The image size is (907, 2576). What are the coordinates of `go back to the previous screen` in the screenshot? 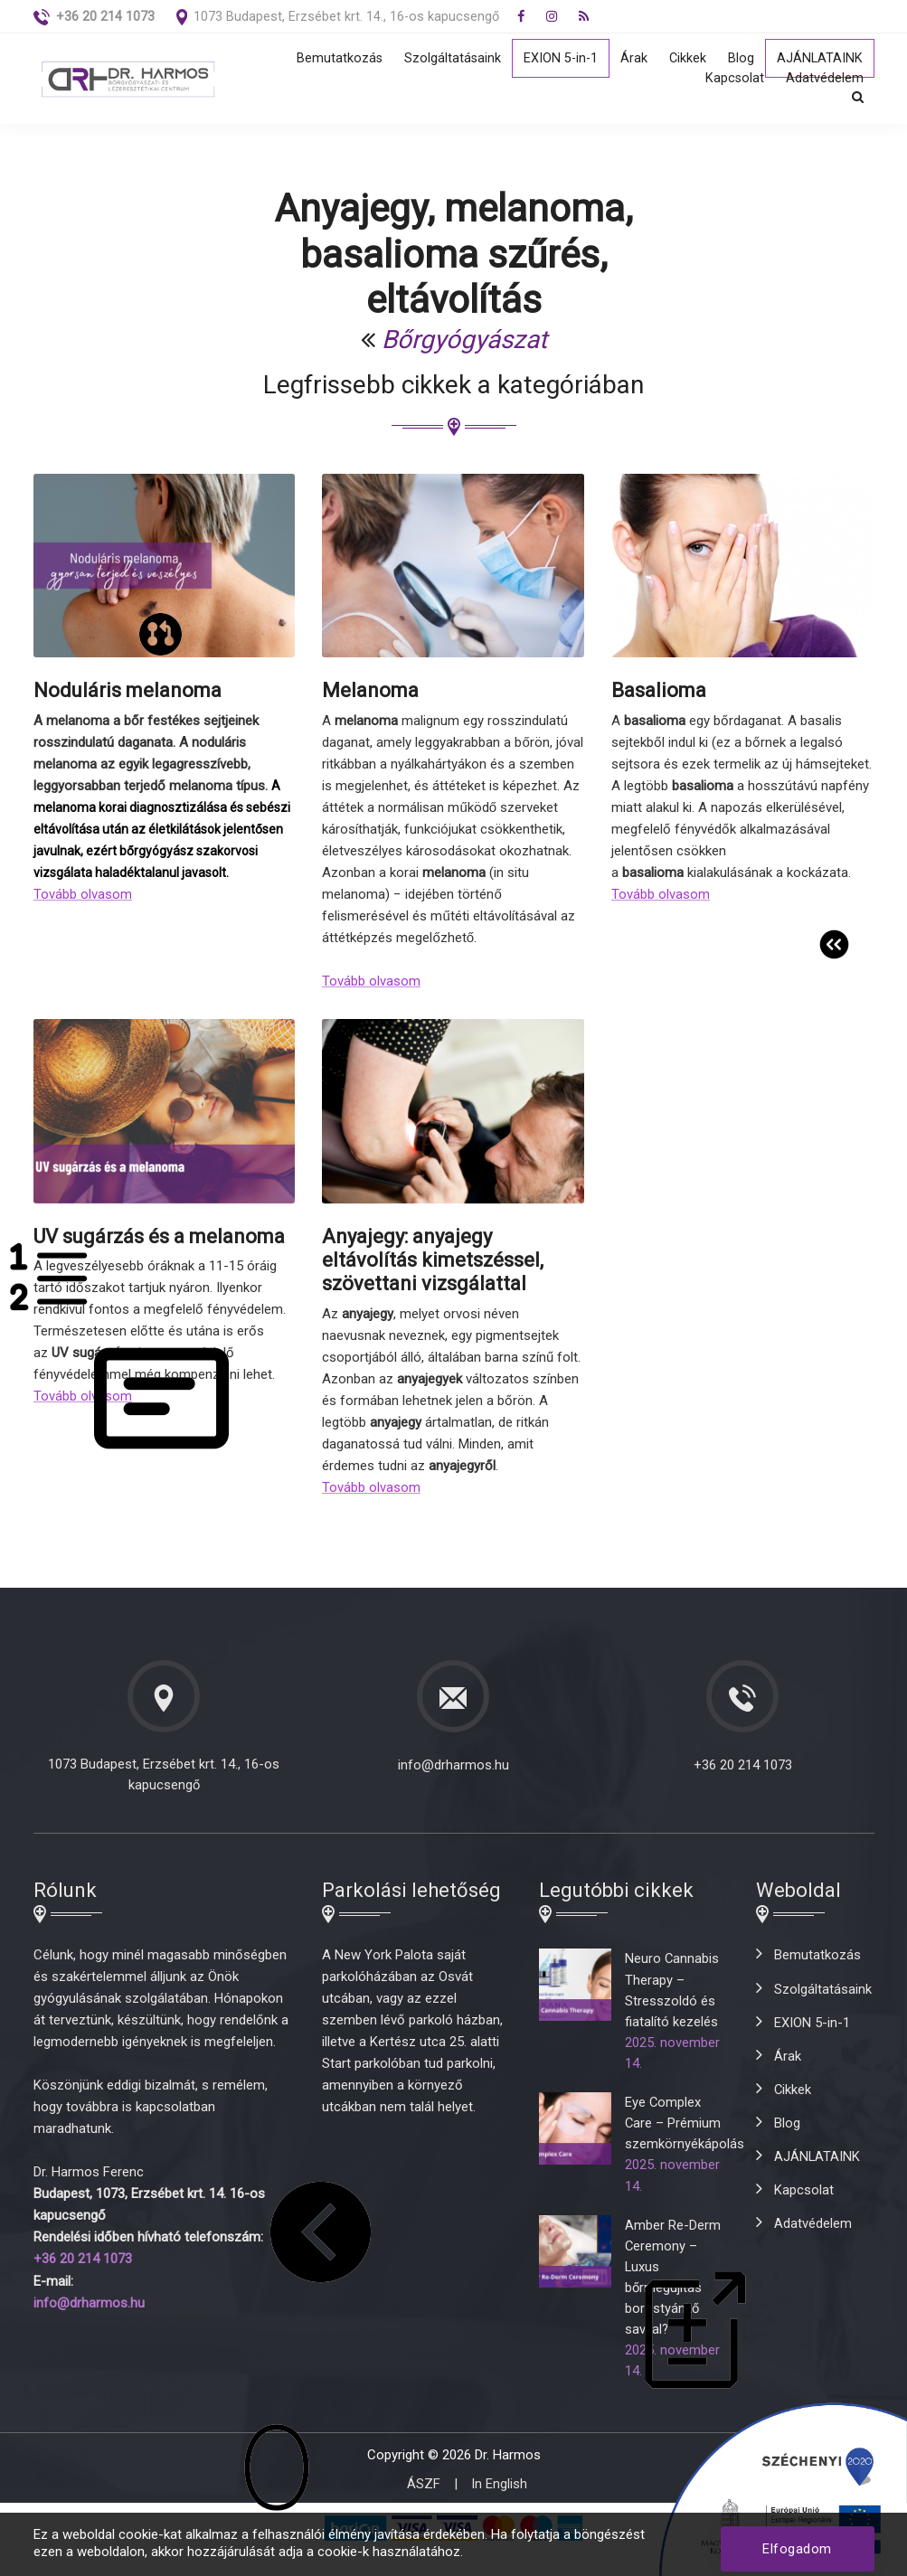 It's located at (320, 2232).